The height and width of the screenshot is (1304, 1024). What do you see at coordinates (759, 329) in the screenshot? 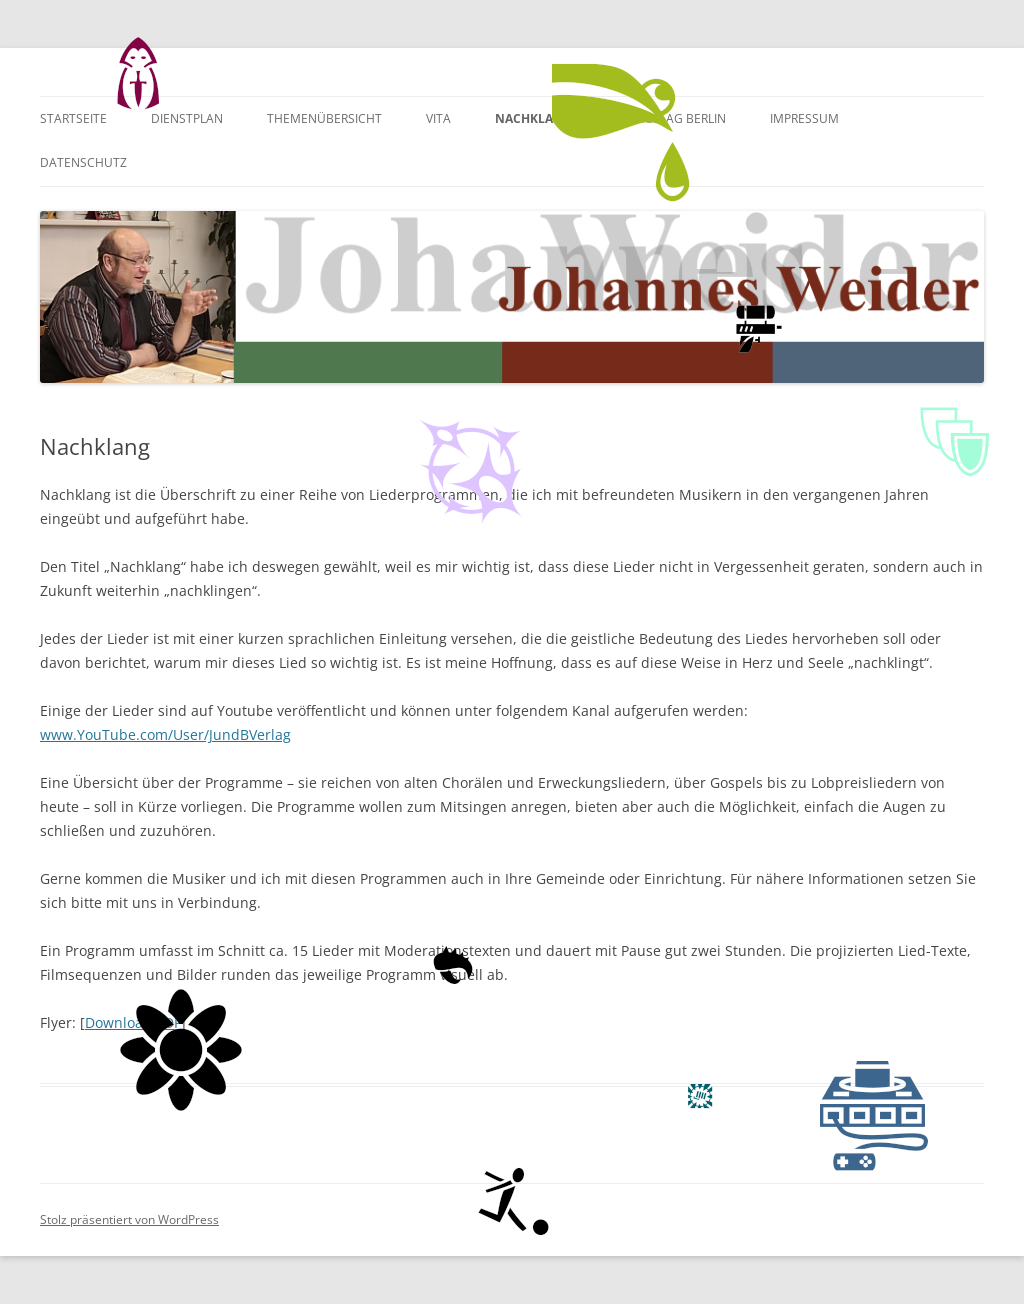
I see `select water gun weapon in game` at bounding box center [759, 329].